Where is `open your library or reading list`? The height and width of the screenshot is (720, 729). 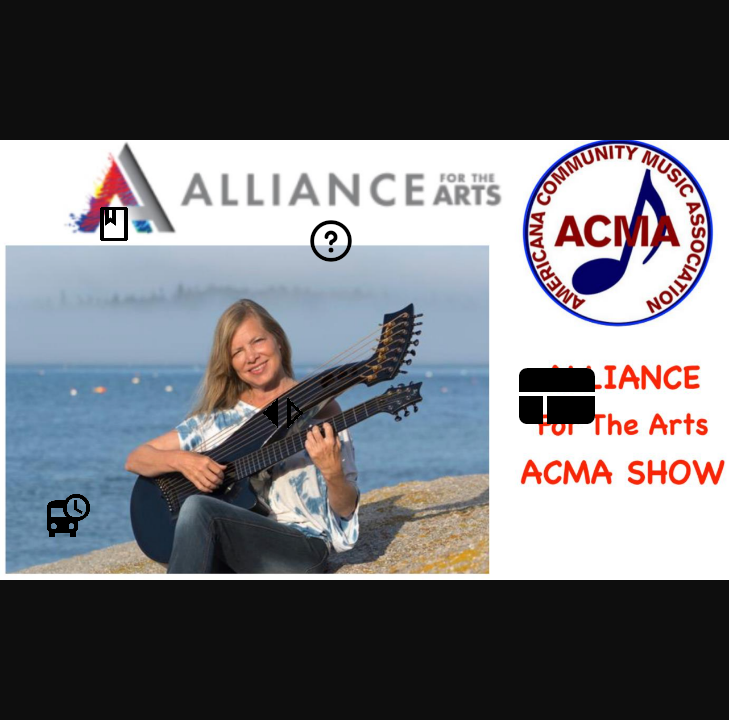
open your library or reading list is located at coordinates (114, 224).